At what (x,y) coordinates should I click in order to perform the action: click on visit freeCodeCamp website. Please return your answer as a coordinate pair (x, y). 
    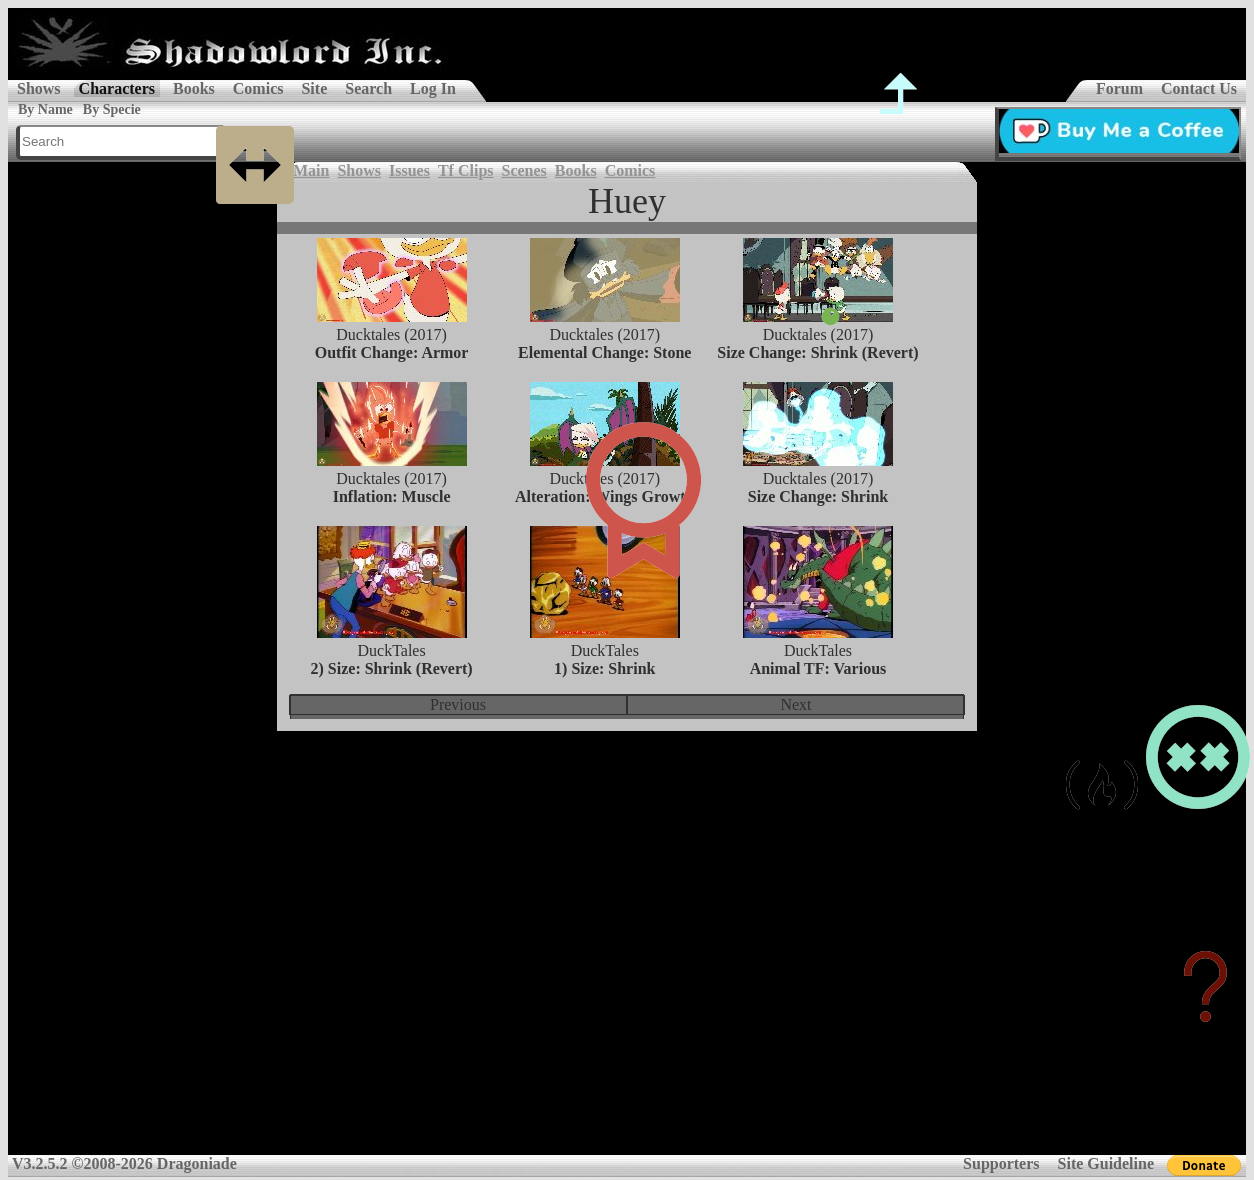
    Looking at the image, I should click on (1102, 785).